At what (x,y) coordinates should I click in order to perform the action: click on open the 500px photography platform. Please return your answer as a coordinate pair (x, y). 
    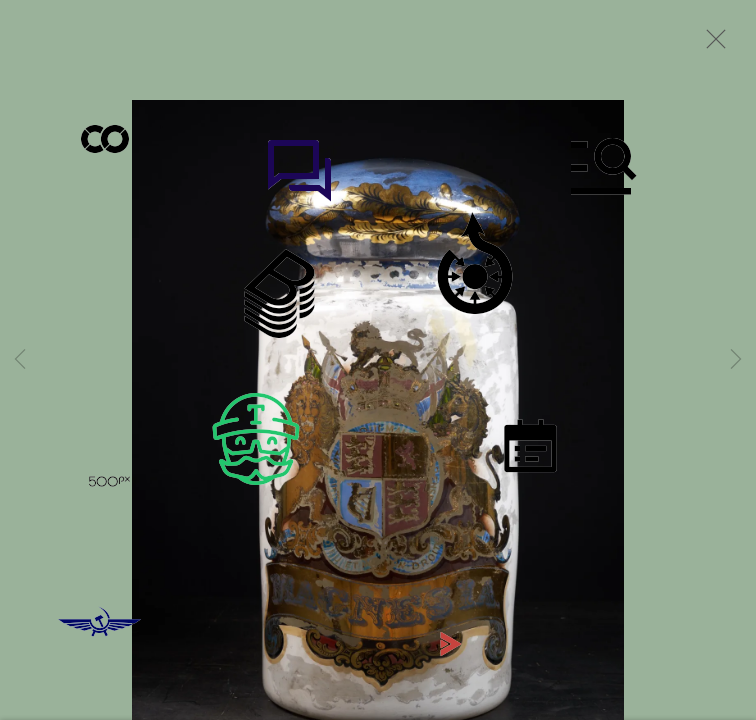
    Looking at the image, I should click on (109, 481).